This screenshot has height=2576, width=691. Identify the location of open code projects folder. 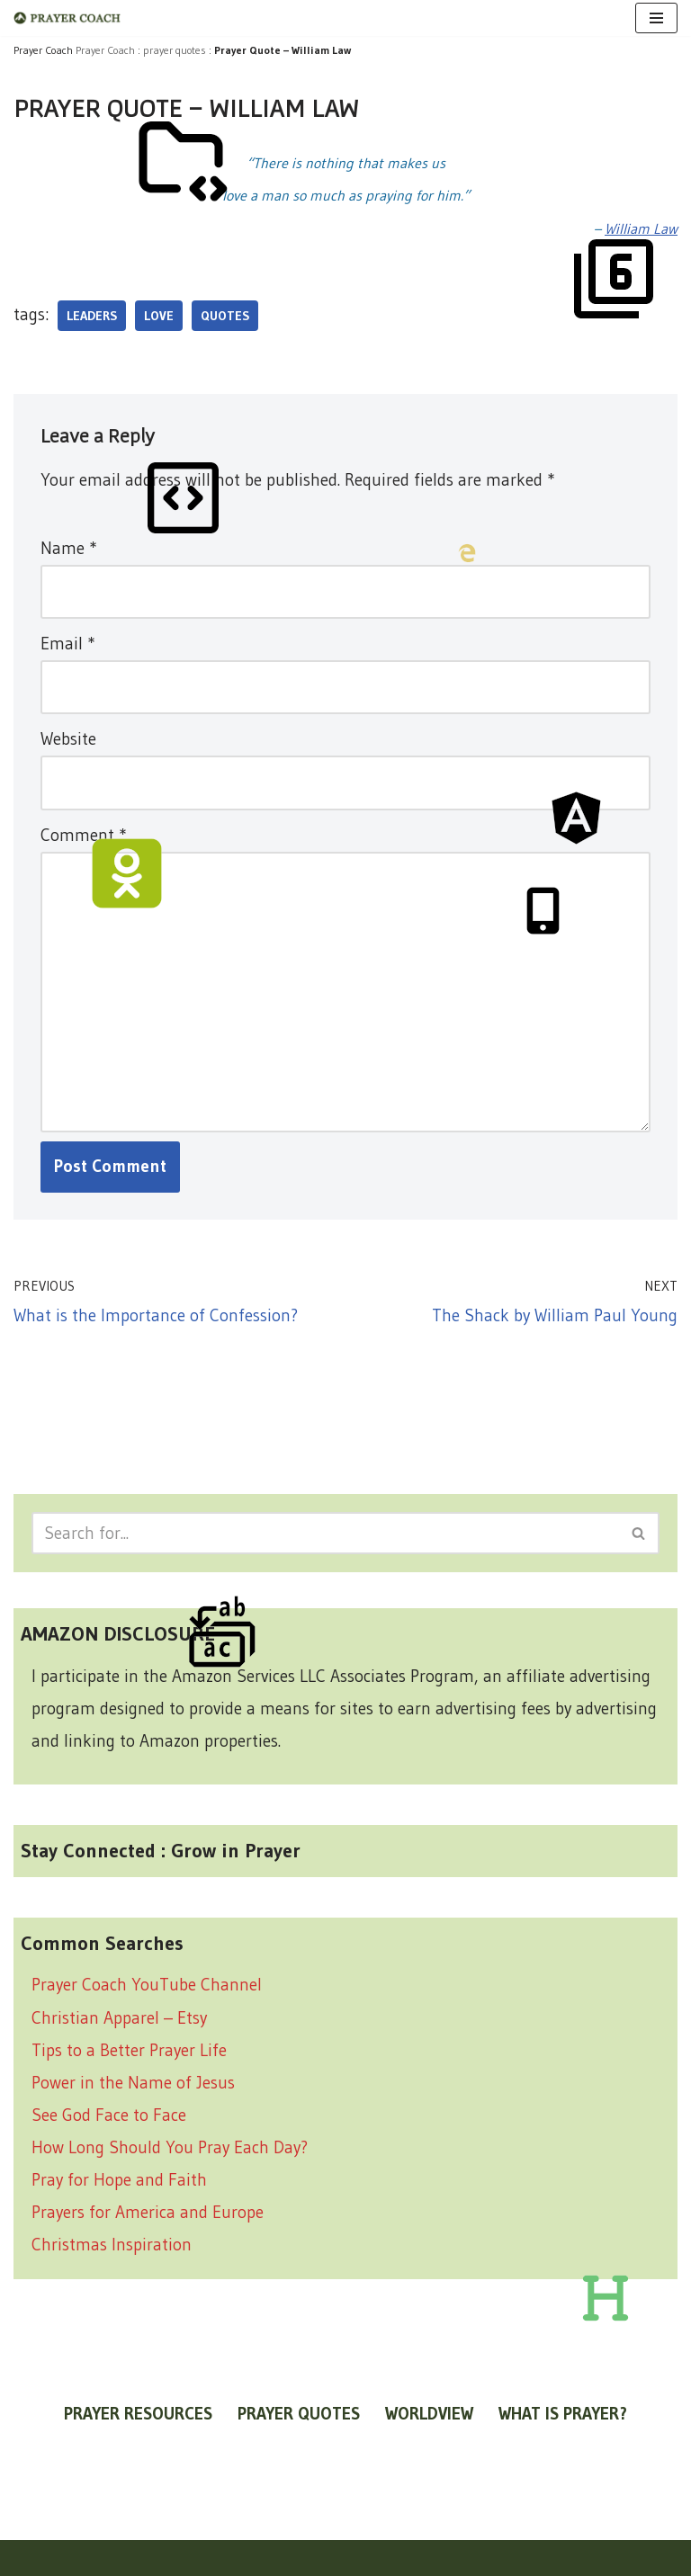
(181, 159).